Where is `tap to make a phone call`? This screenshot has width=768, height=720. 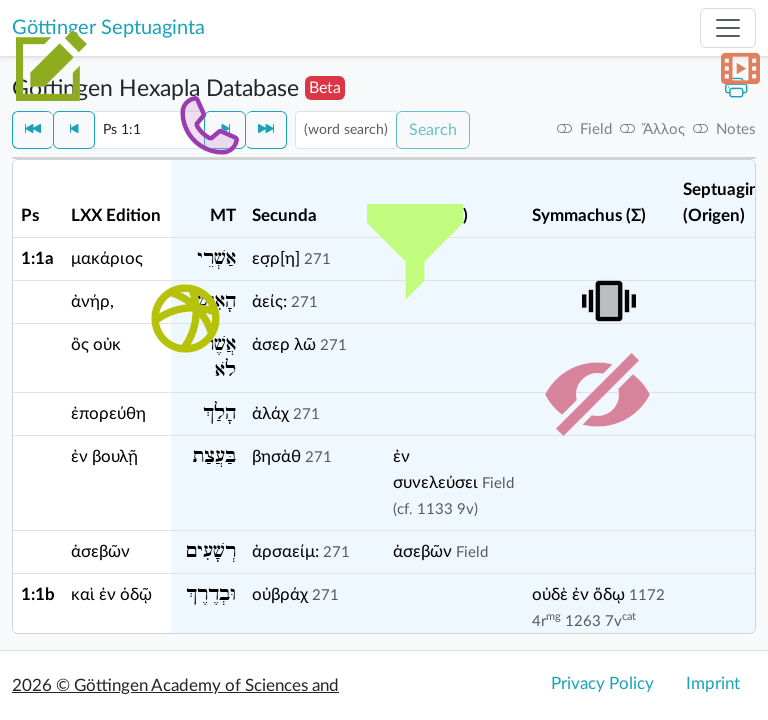 tap to make a phone call is located at coordinates (208, 126).